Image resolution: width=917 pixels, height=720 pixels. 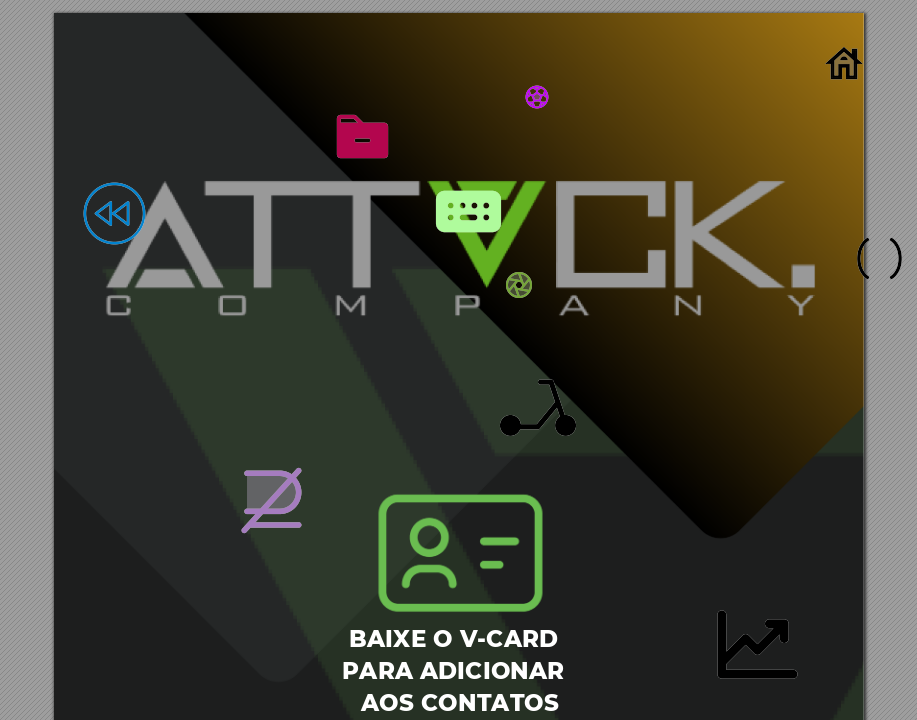 What do you see at coordinates (757, 644) in the screenshot?
I see `view analytics or performance metrics` at bounding box center [757, 644].